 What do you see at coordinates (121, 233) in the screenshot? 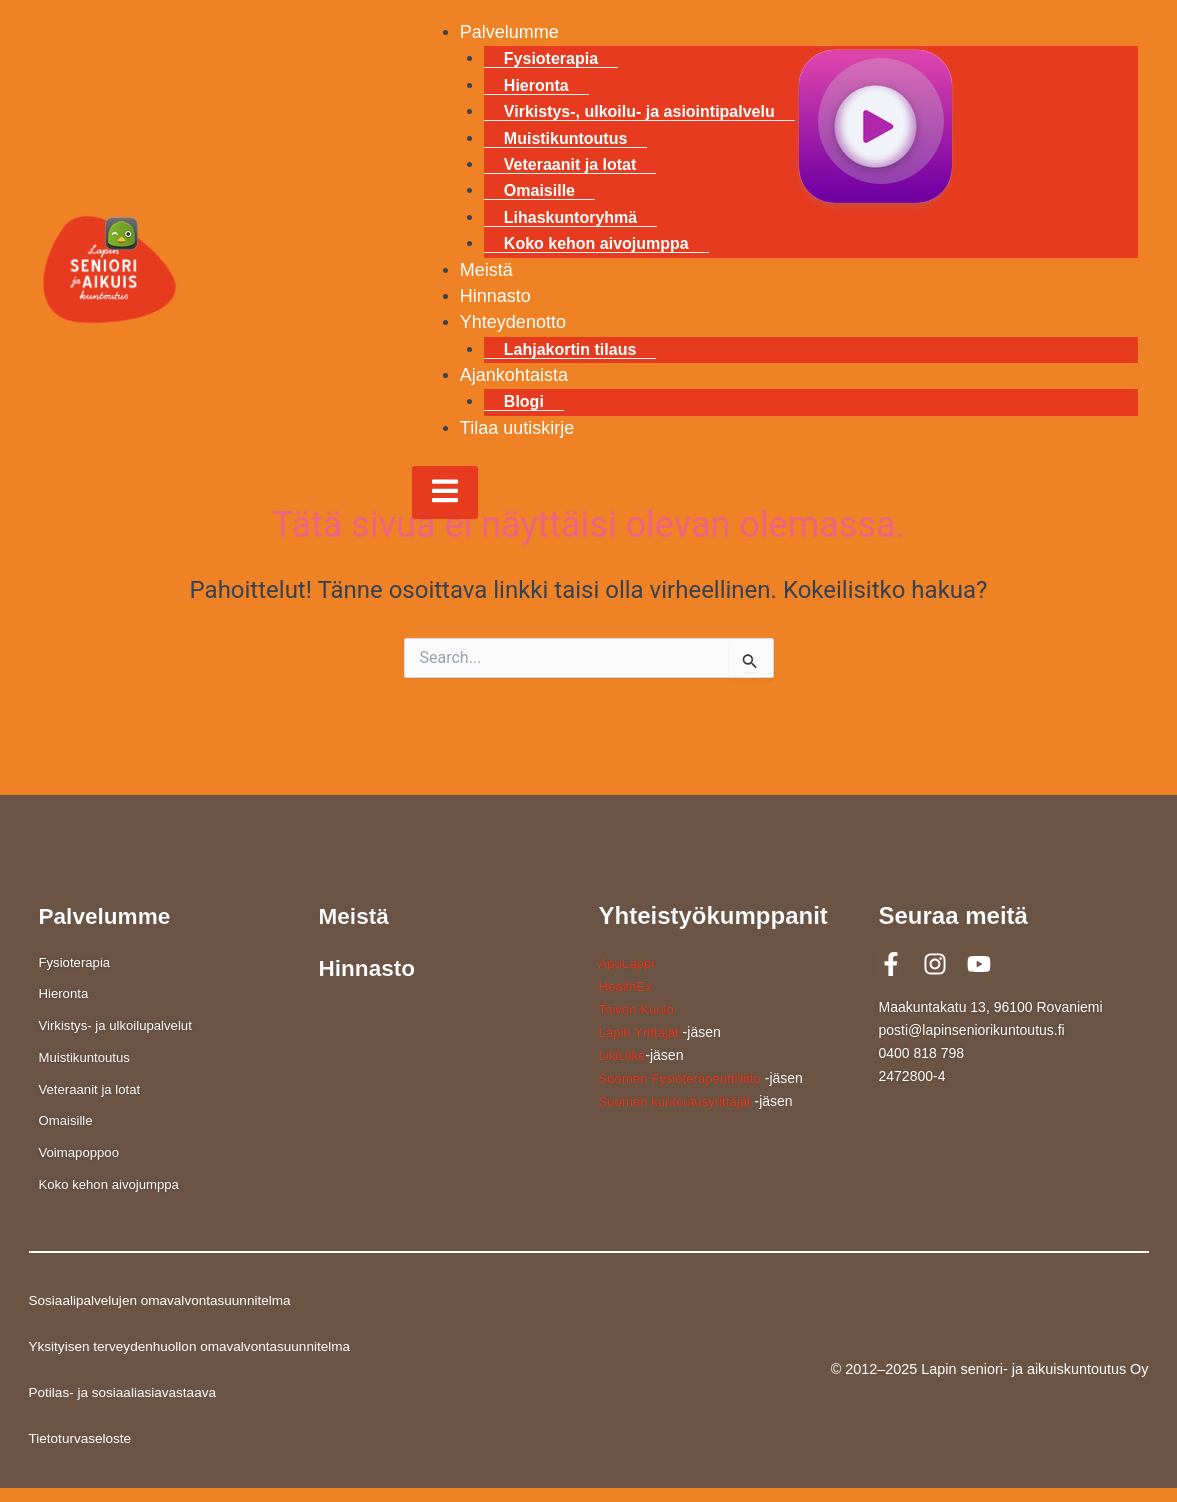
I see `open choqok microblogging client` at bounding box center [121, 233].